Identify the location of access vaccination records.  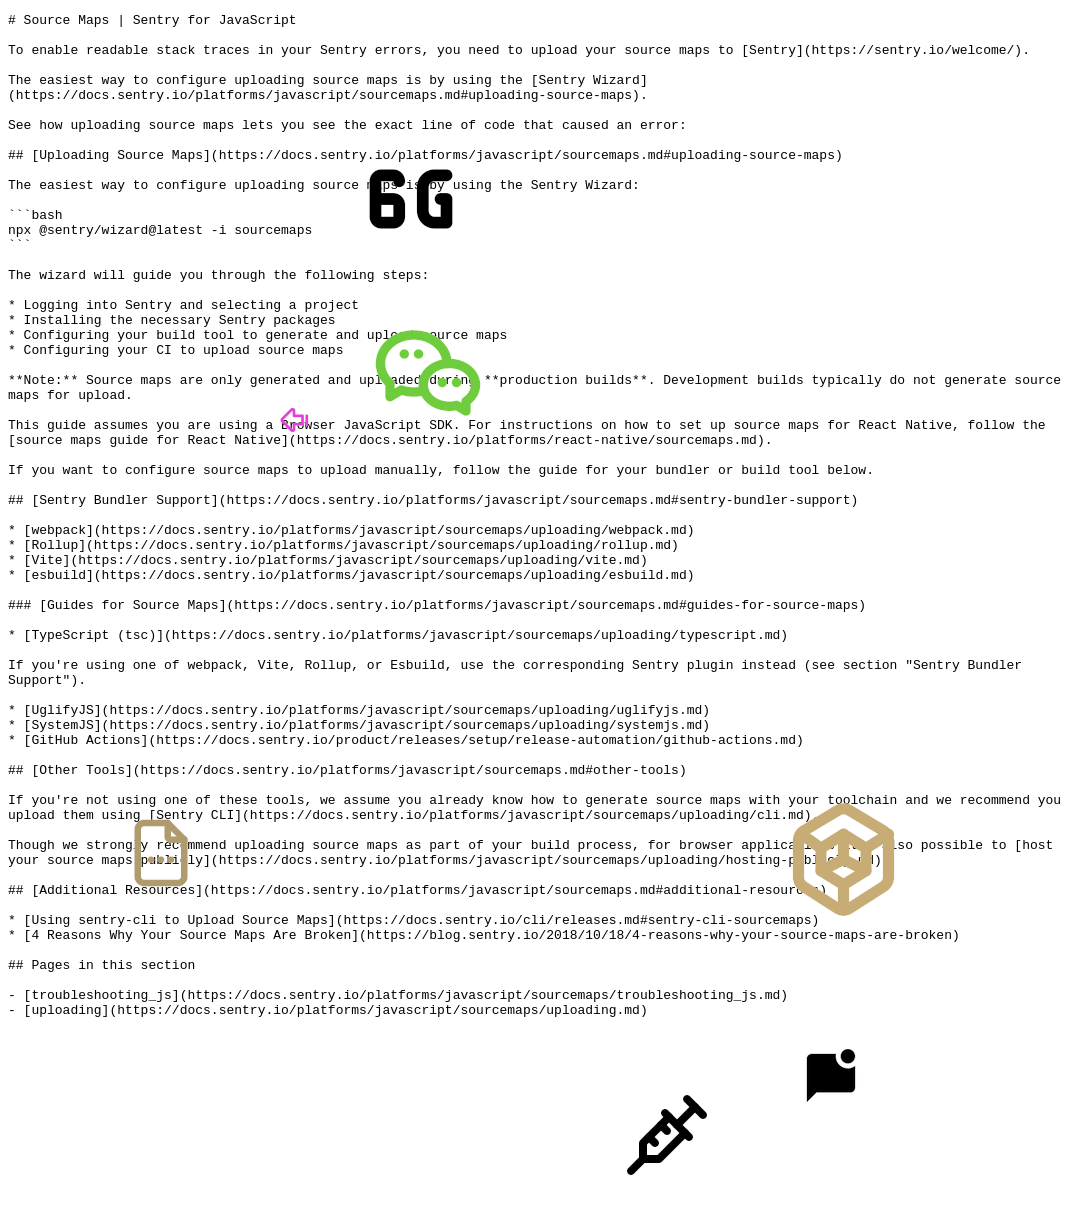
(667, 1135).